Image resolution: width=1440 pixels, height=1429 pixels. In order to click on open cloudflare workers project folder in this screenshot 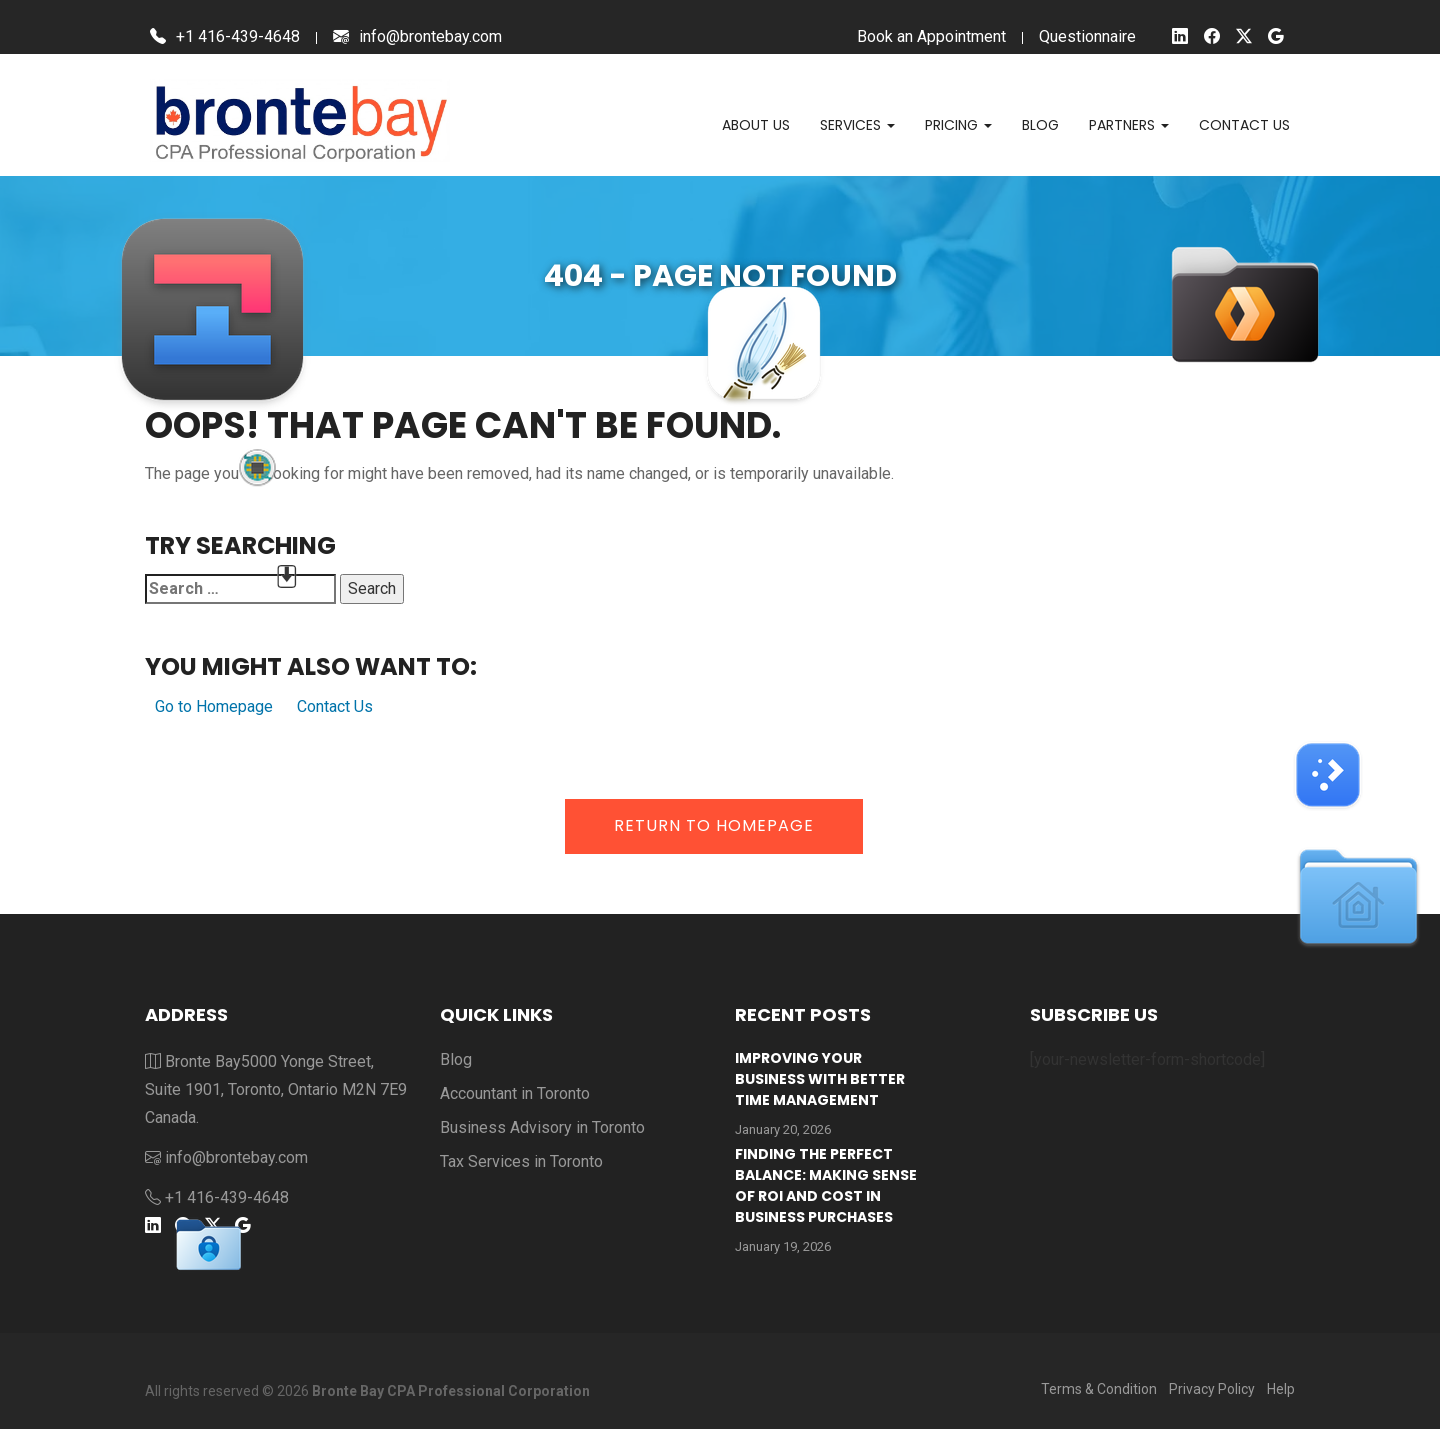, I will do `click(1244, 308)`.